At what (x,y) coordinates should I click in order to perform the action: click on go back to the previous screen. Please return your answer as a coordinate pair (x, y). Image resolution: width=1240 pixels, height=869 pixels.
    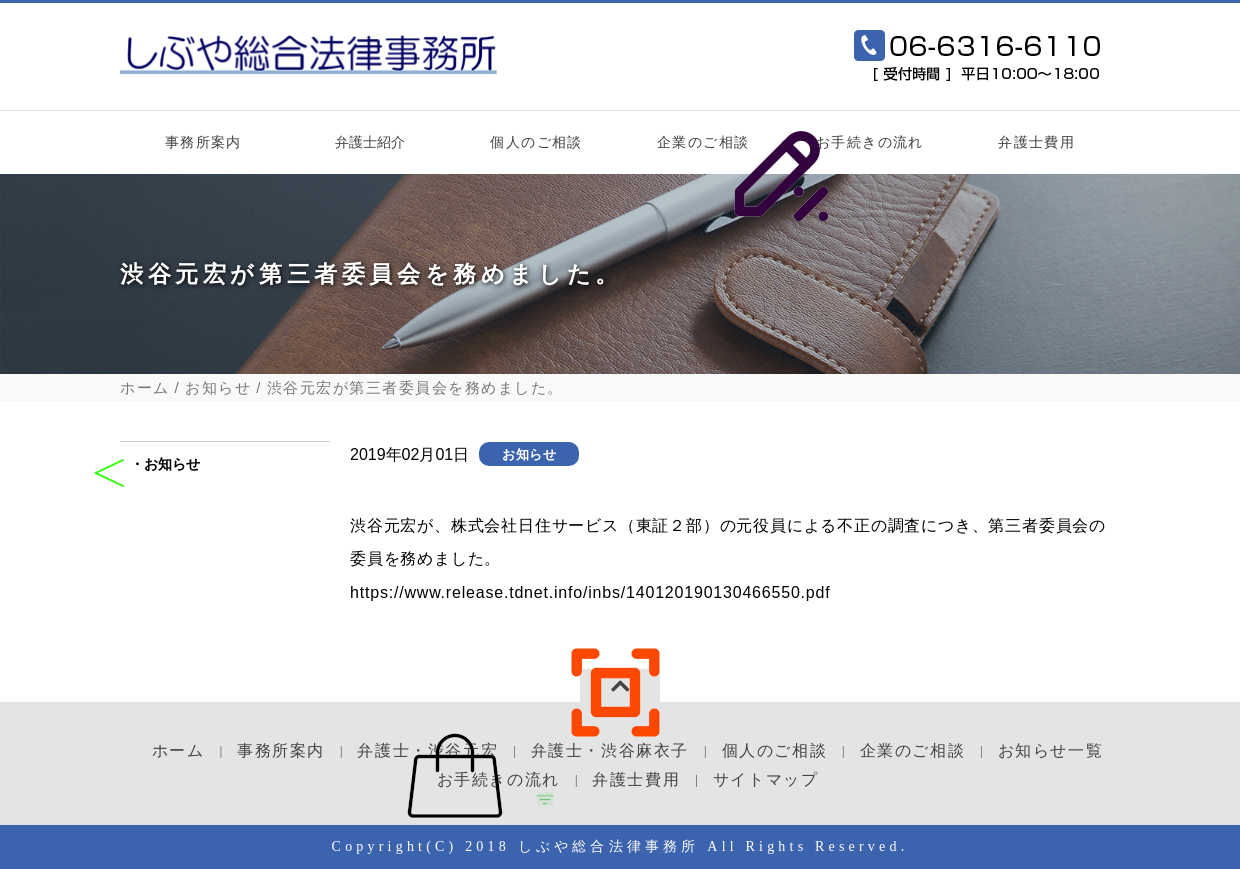
    Looking at the image, I should click on (110, 473).